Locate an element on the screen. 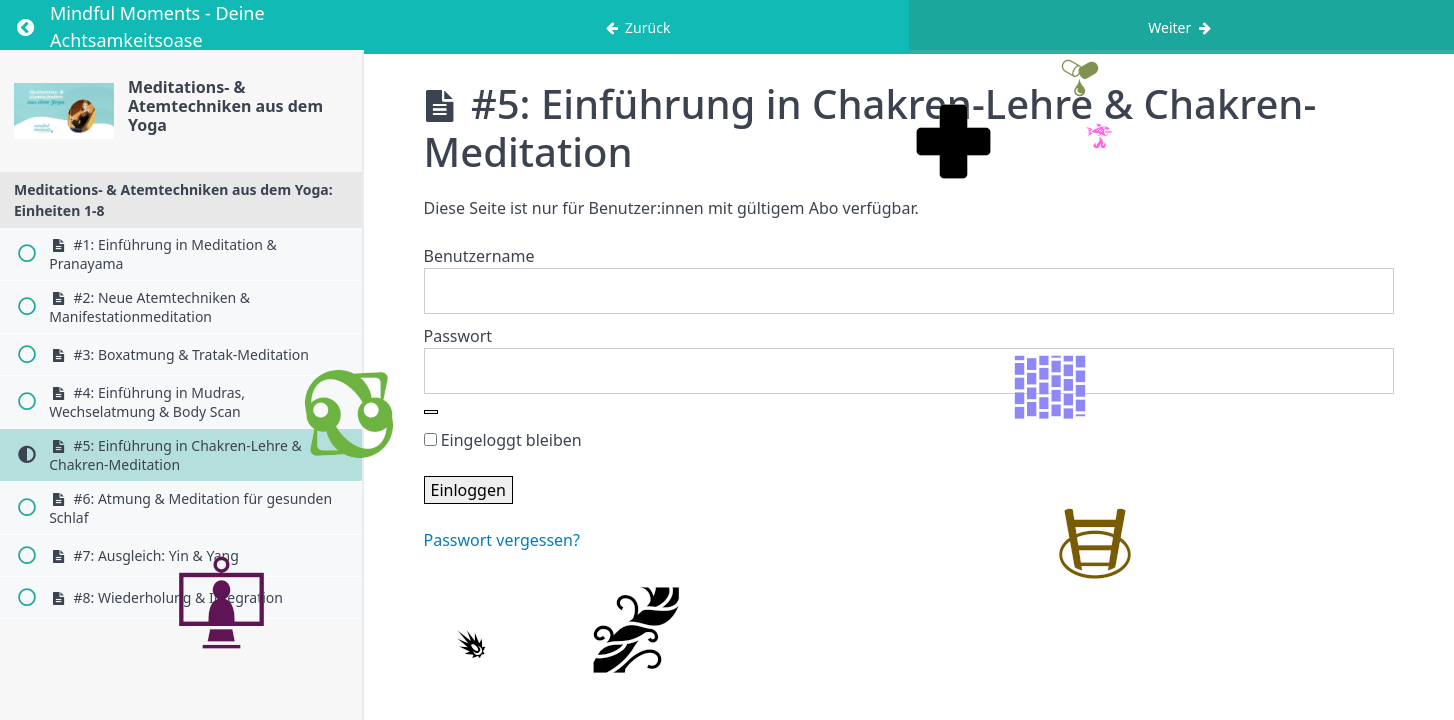 The width and height of the screenshot is (1454, 720). sync or synchronization in progress is located at coordinates (349, 414).